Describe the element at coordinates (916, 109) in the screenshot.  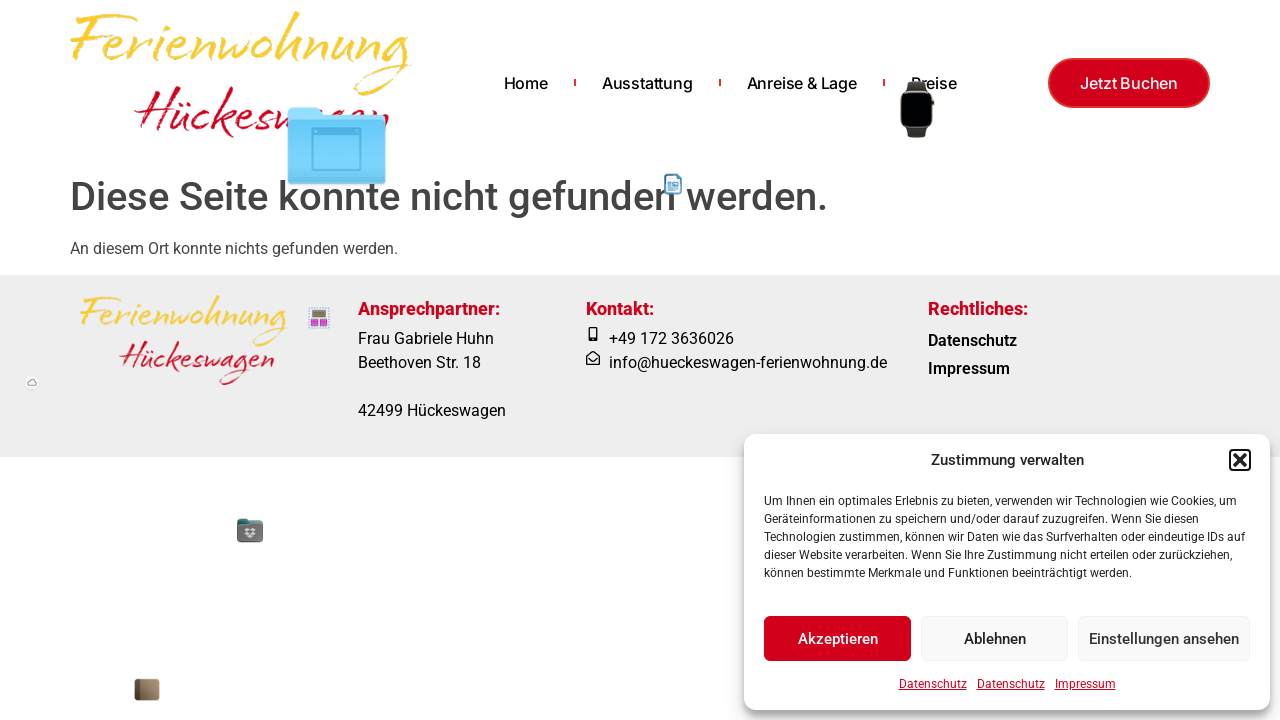
I see `apple watch series 10 device icon` at that location.